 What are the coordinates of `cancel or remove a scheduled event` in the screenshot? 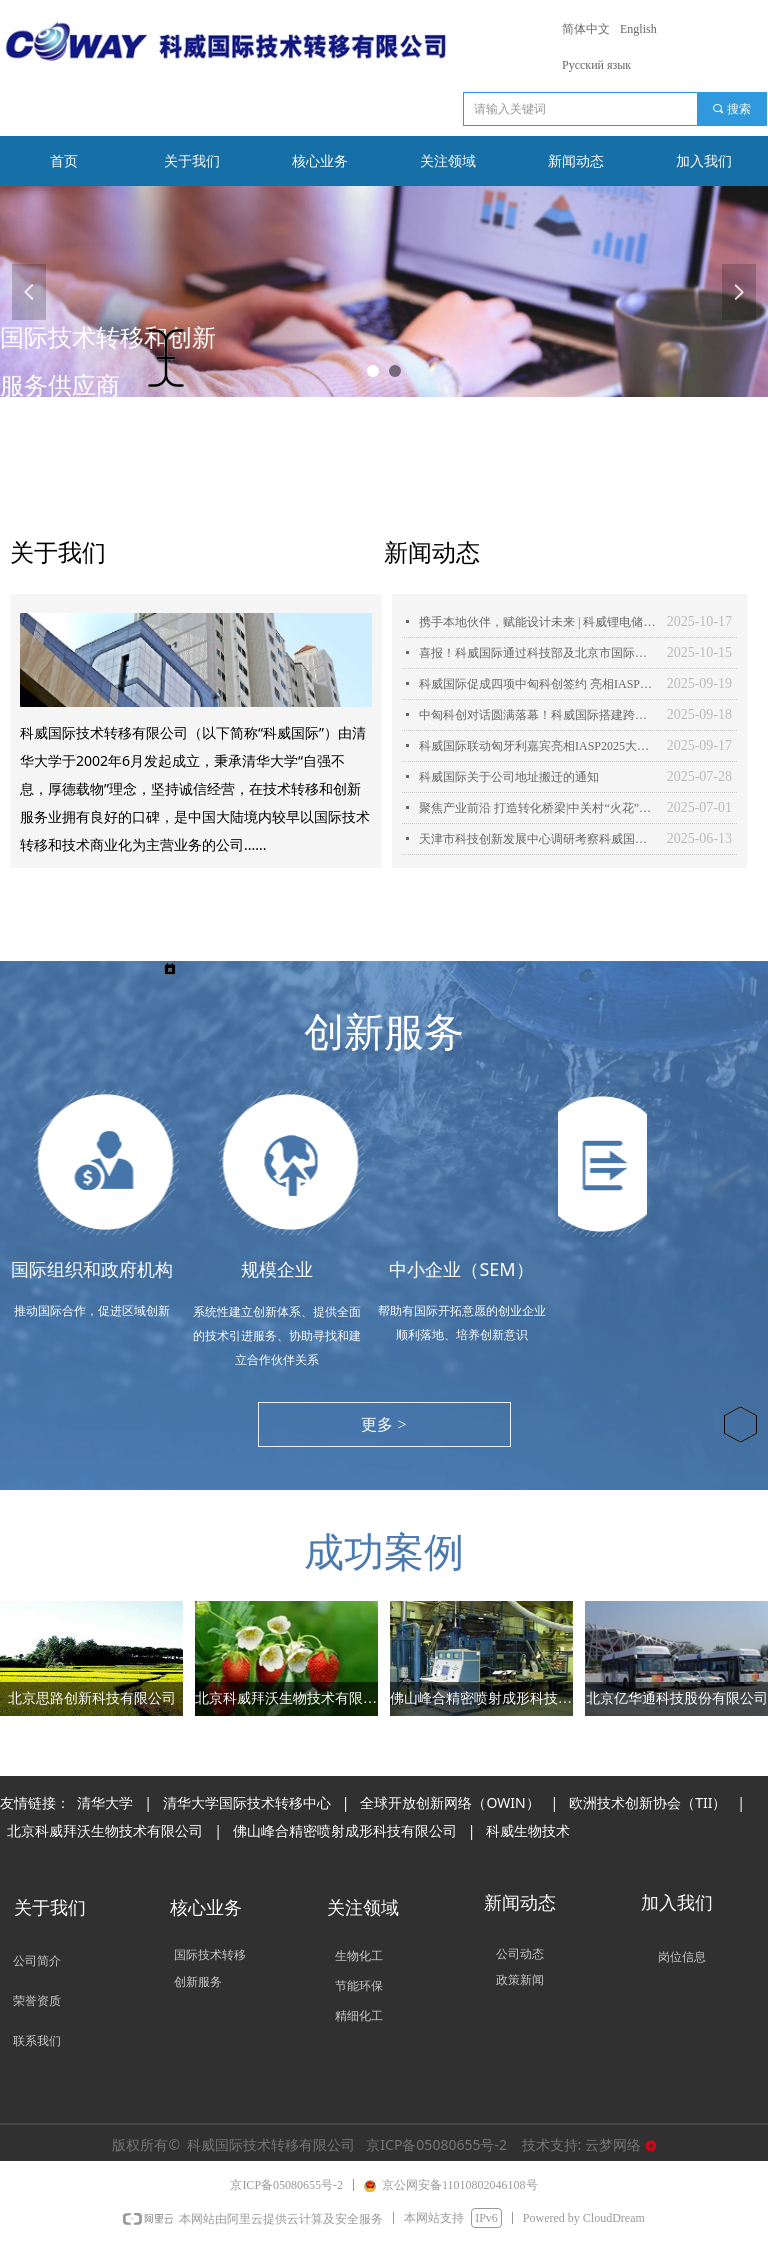 It's located at (170, 969).